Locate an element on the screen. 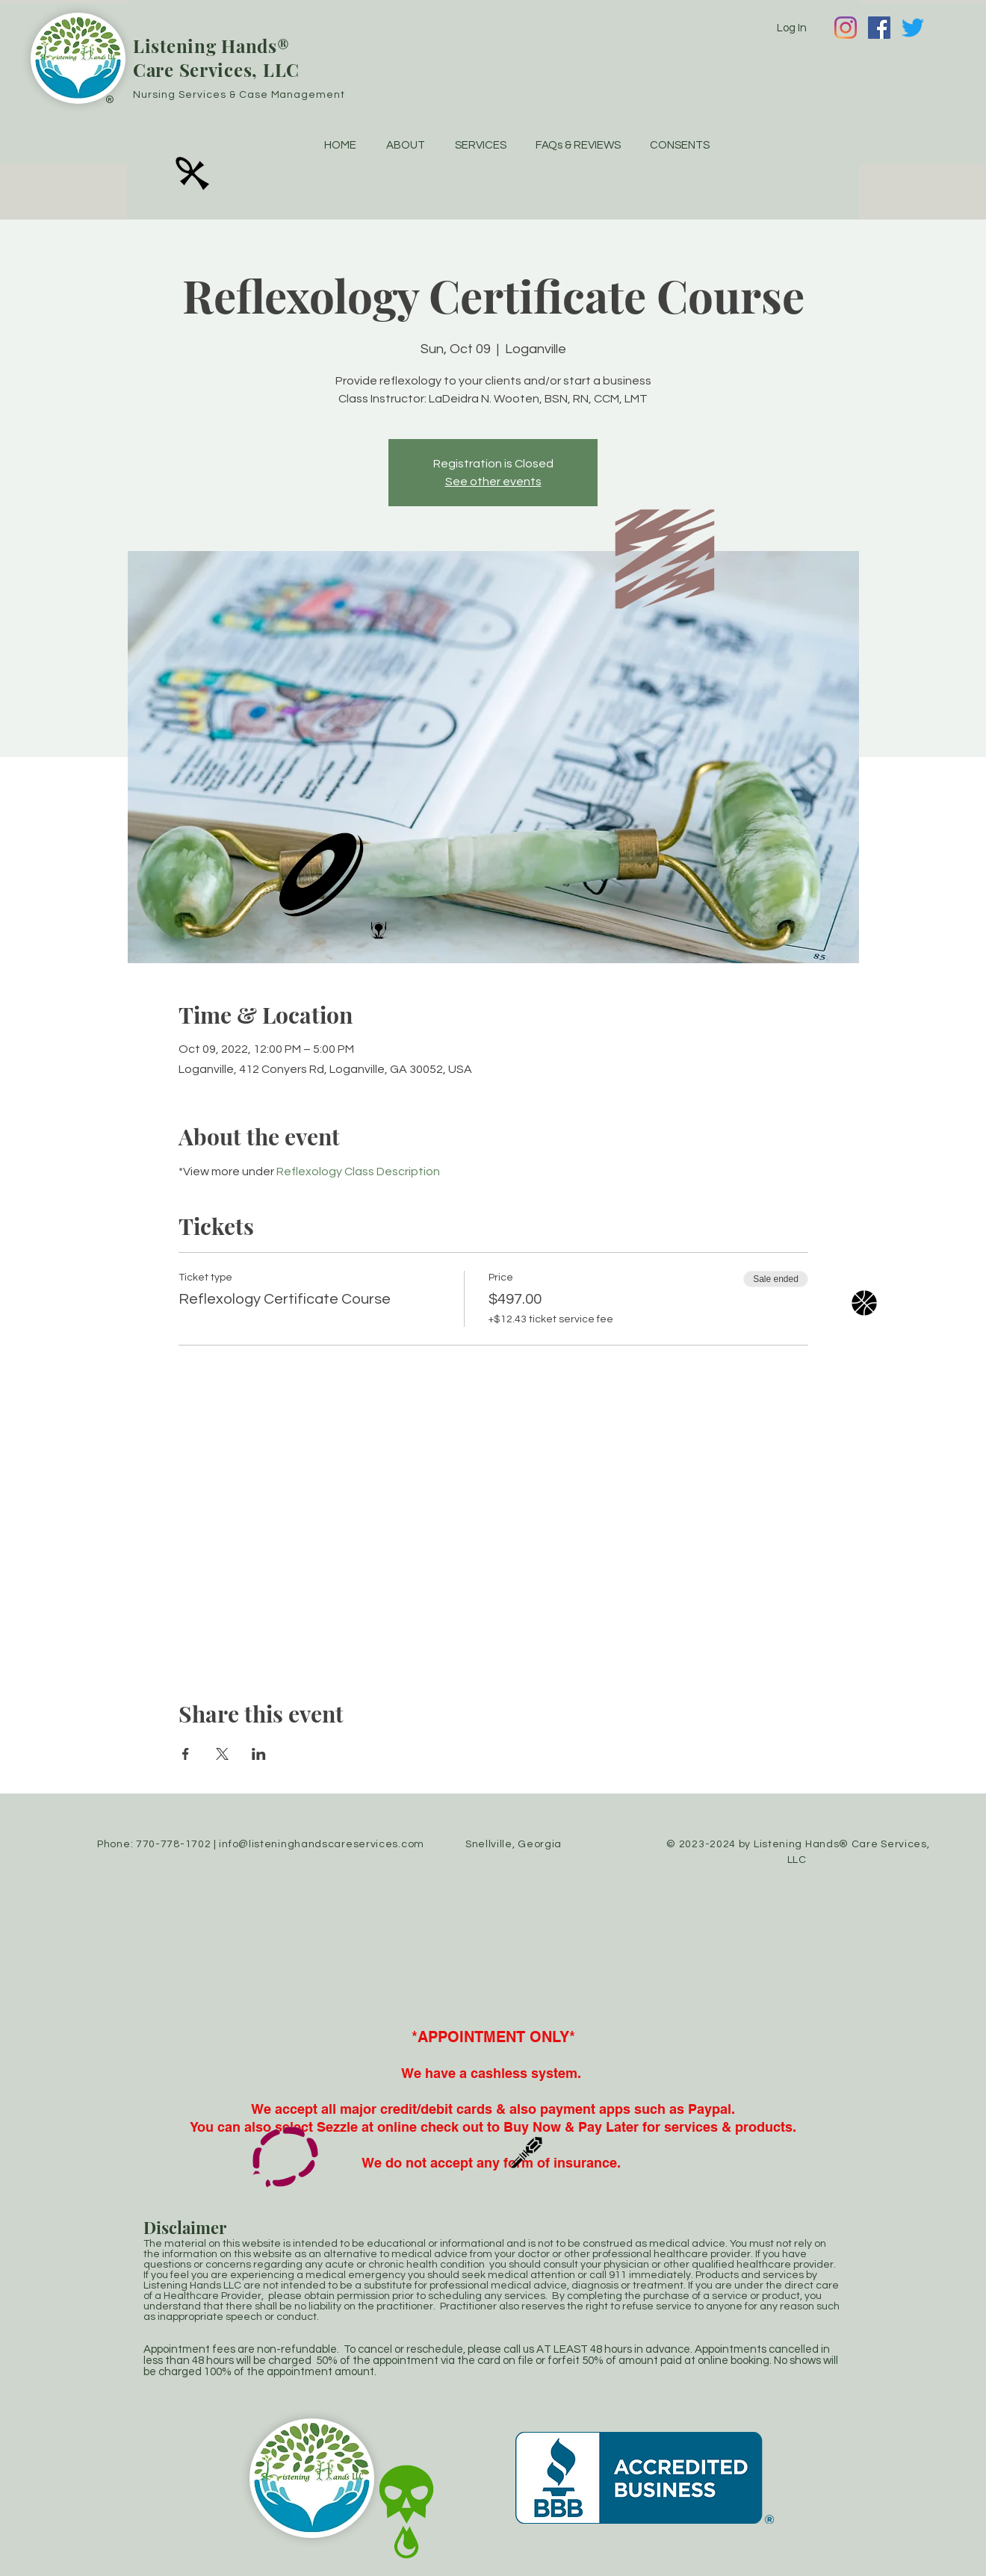  access egyptian or ancient-themed content is located at coordinates (192, 173).